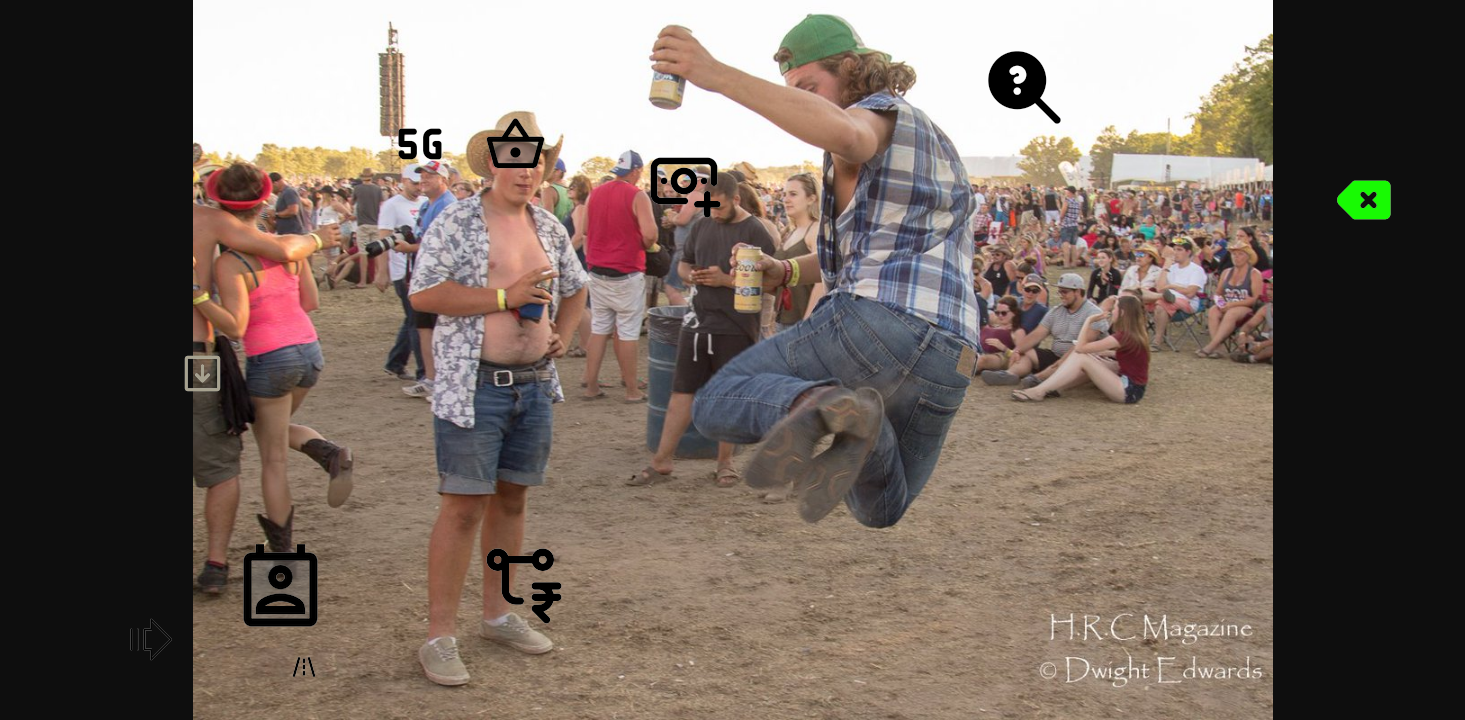  What do you see at coordinates (202, 373) in the screenshot?
I see `download file or content` at bounding box center [202, 373].